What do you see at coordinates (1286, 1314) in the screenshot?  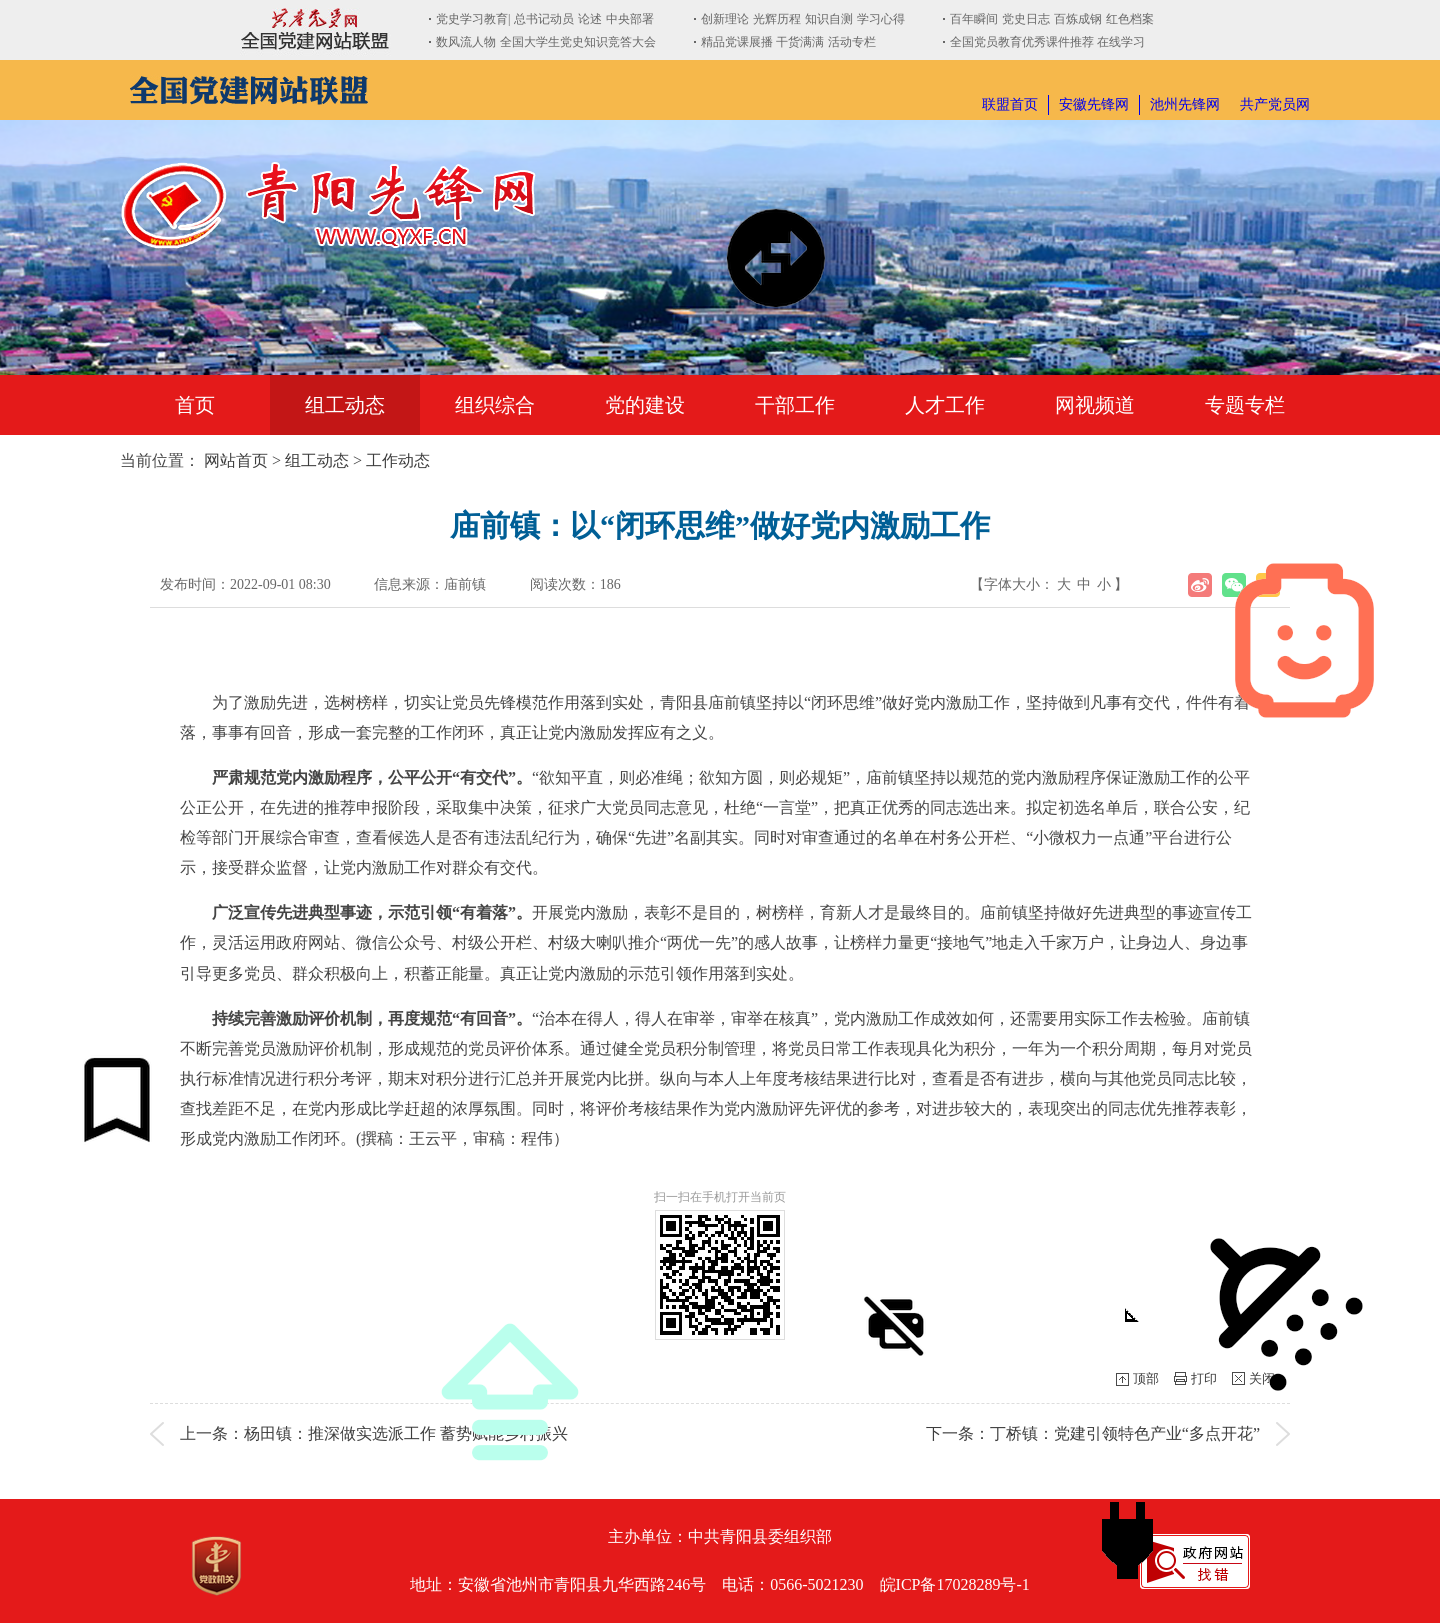 I see `shower or bathroom amenity indicator` at bounding box center [1286, 1314].